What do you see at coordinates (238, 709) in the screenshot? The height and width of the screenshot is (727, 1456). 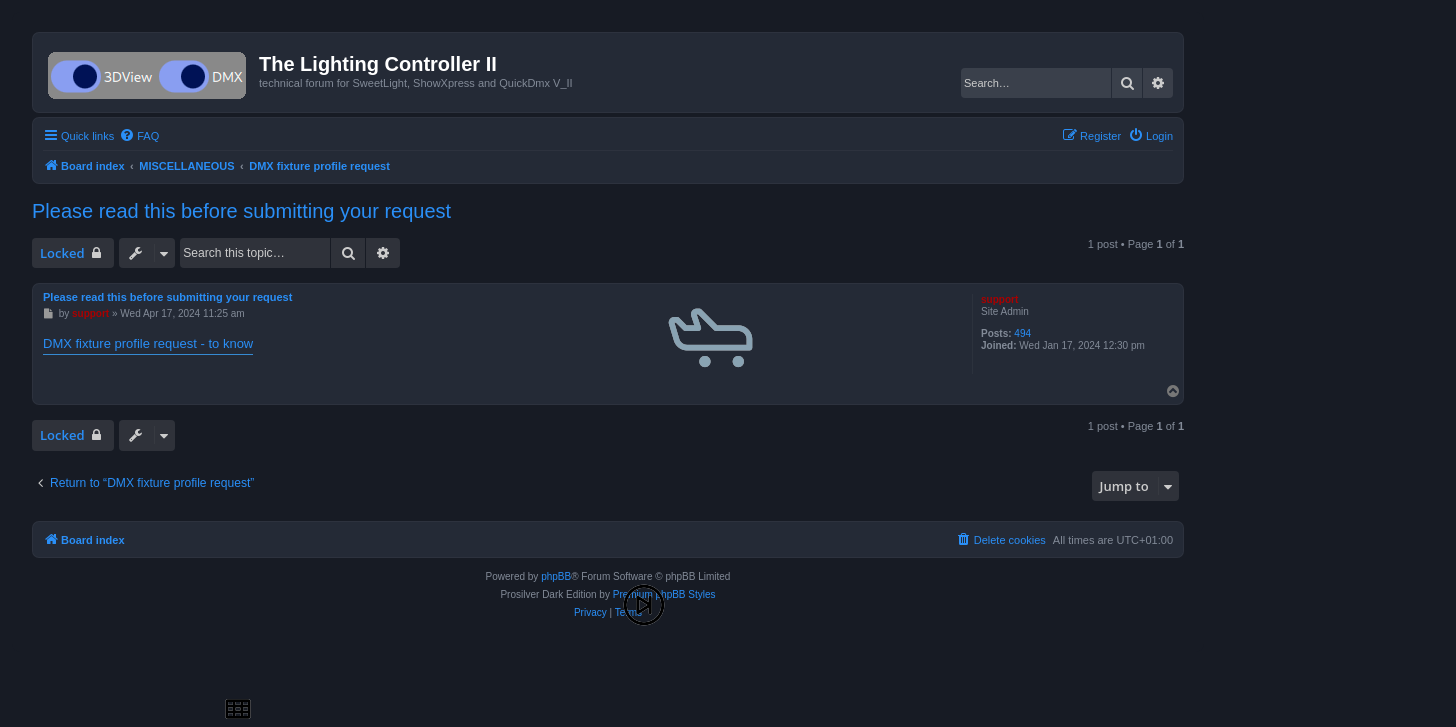 I see `open app grid or launcher` at bounding box center [238, 709].